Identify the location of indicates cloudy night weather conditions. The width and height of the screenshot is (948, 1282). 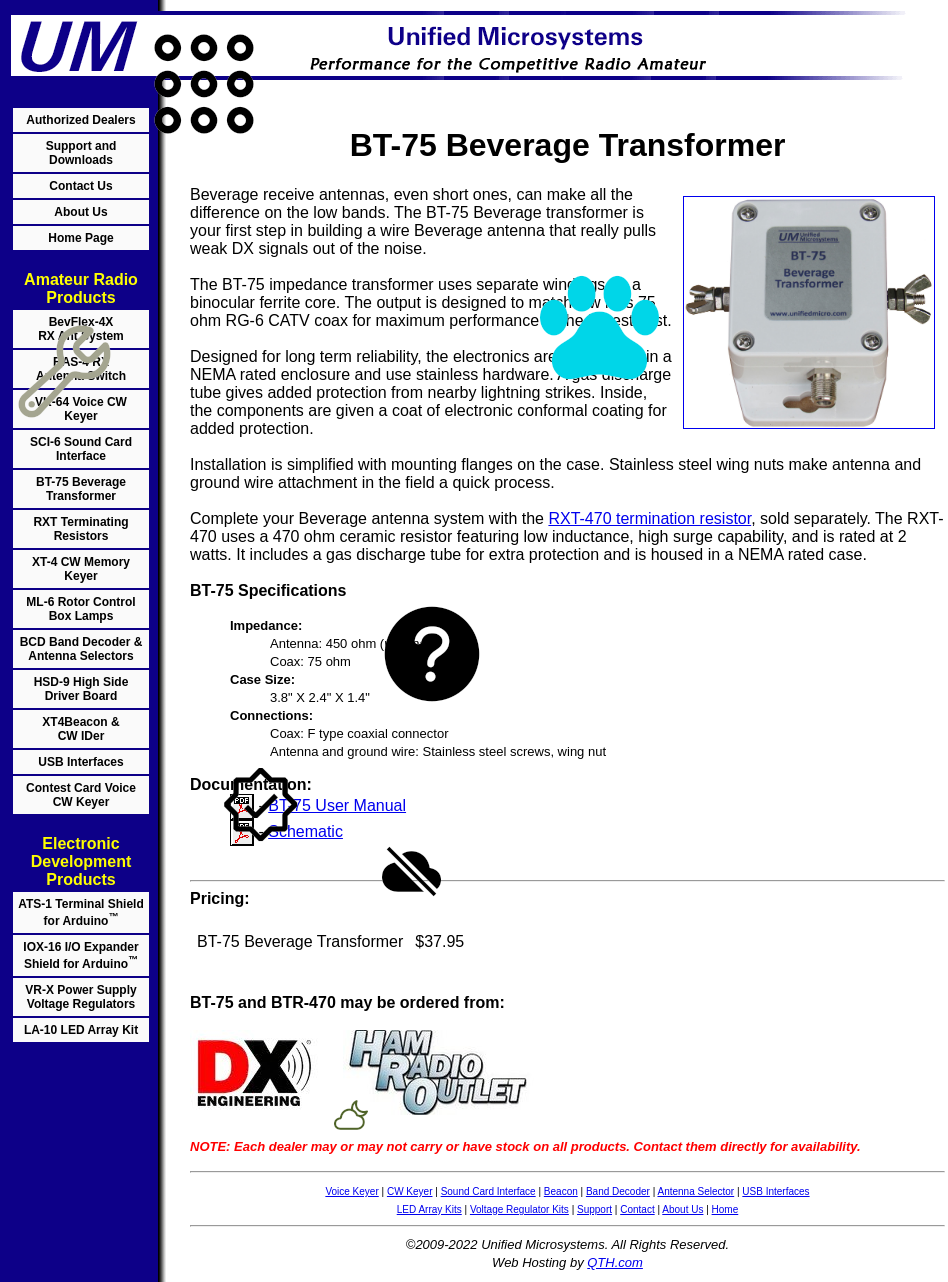
(351, 1115).